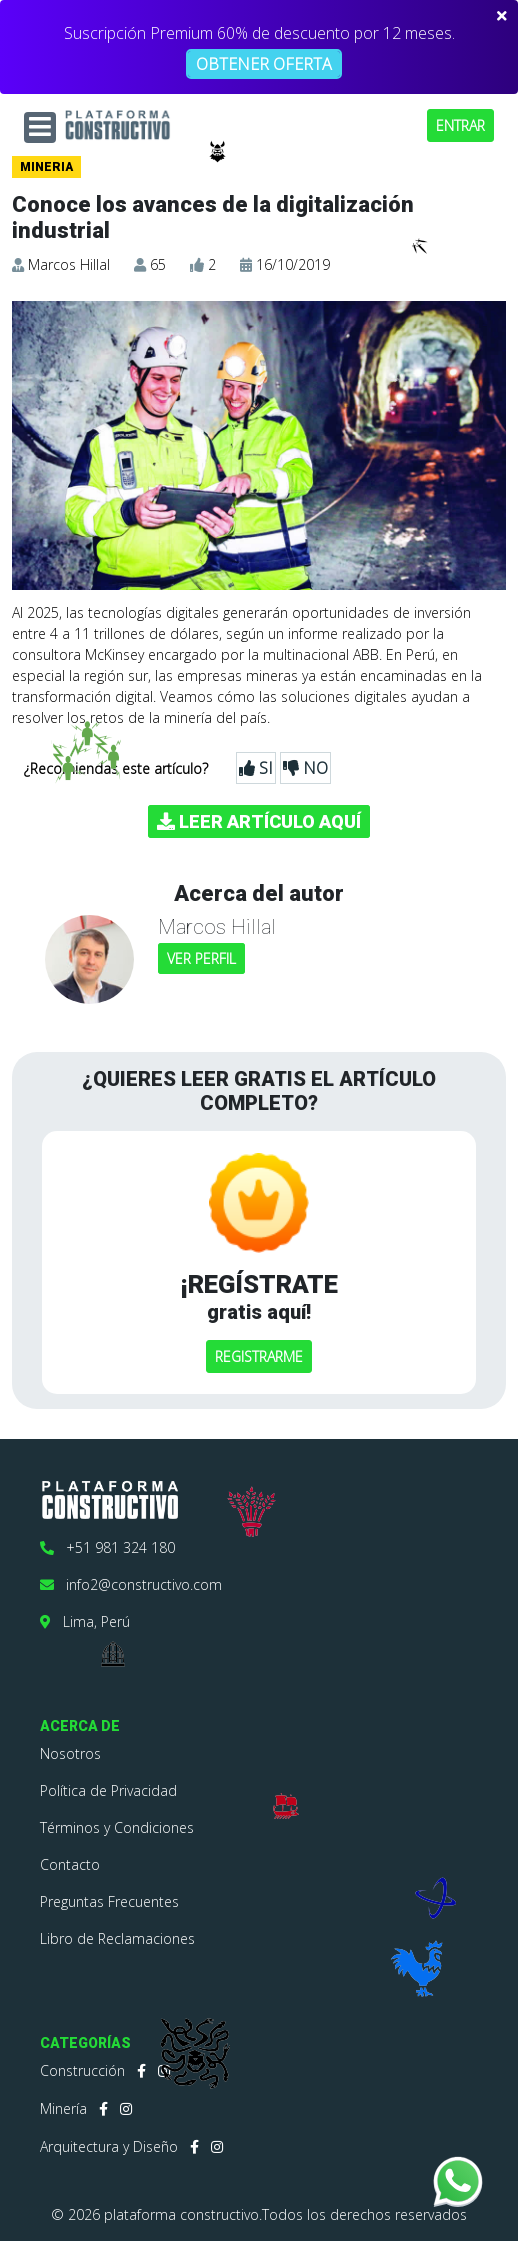 The image size is (518, 2241). Describe the element at coordinates (286, 1806) in the screenshot. I see `select ancient naval unit in strategy game` at that location.